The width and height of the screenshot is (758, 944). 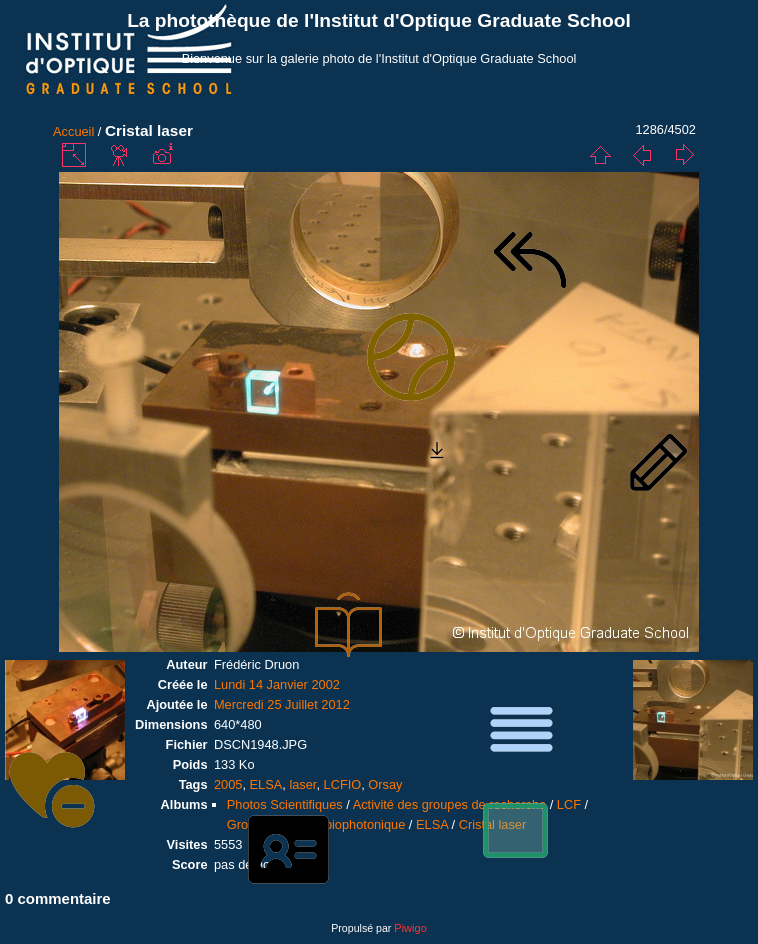 What do you see at coordinates (411, 357) in the screenshot?
I see `view tennis or sports-related content` at bounding box center [411, 357].